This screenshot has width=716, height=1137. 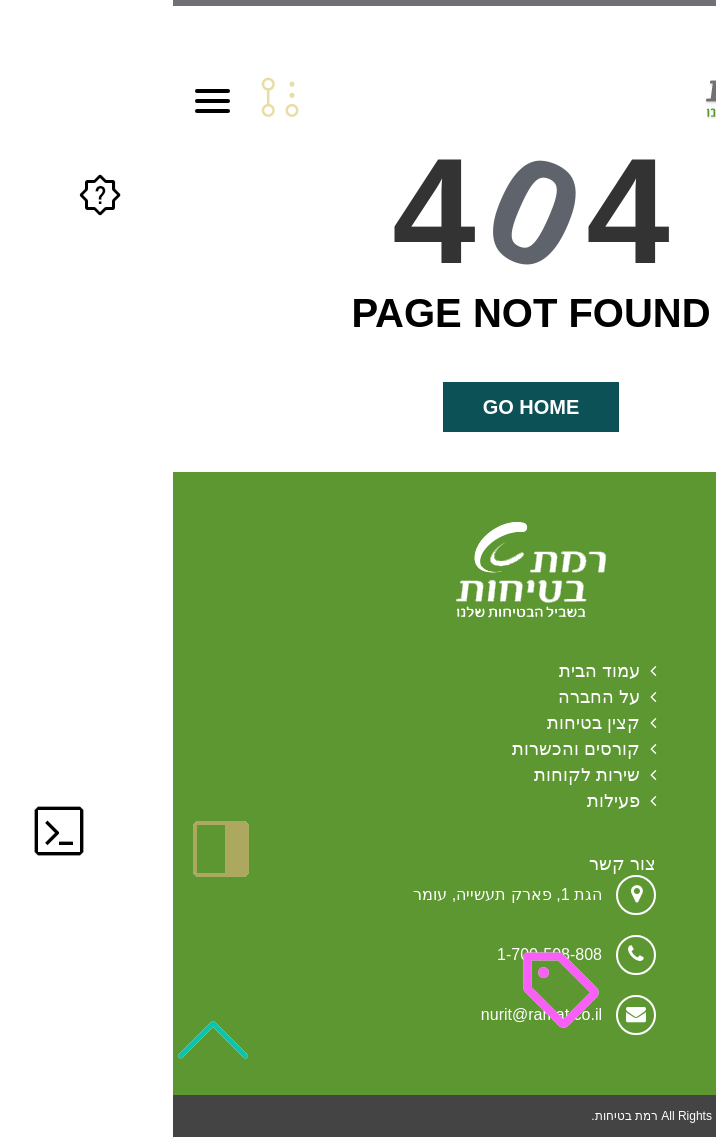 I want to click on draft pull request awaiting review, so click(x=280, y=96).